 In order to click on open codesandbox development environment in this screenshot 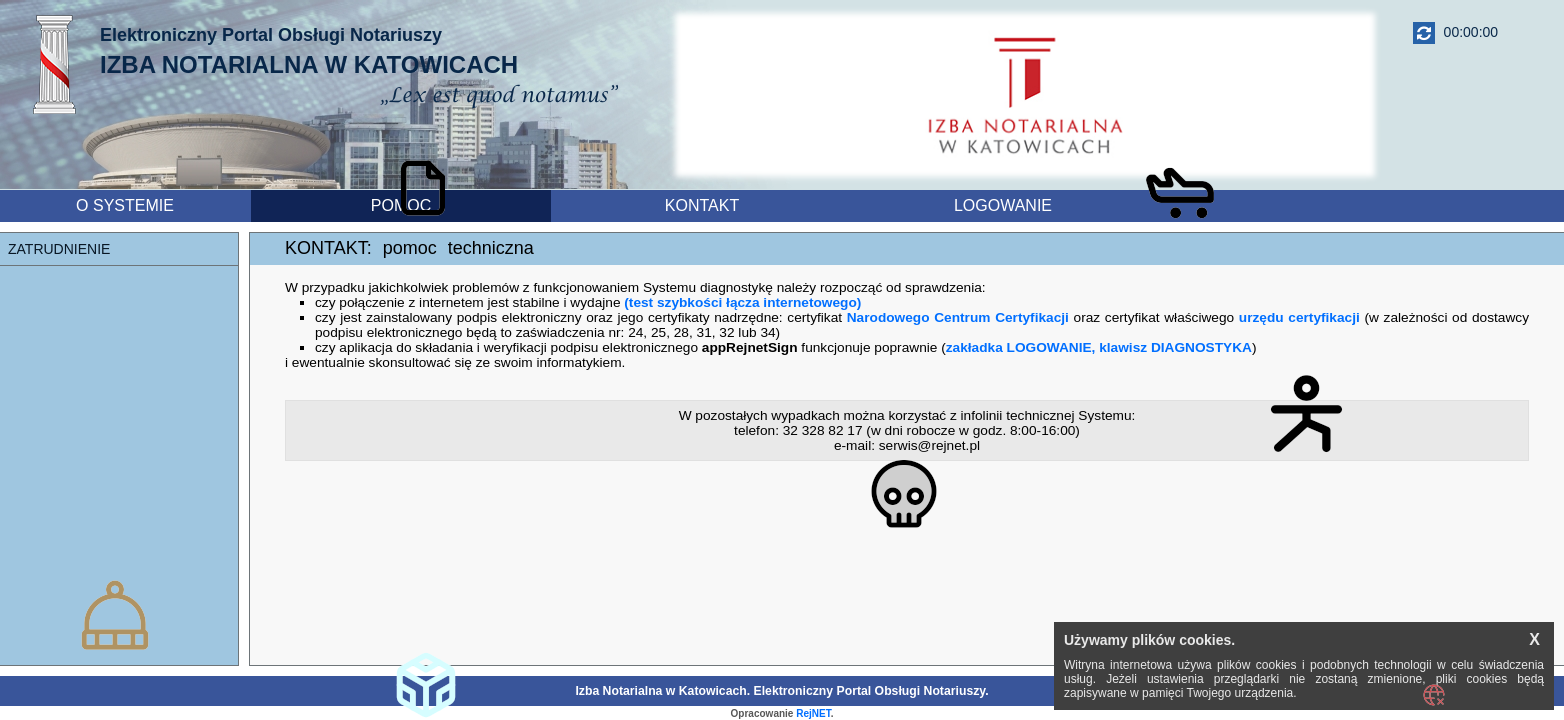, I will do `click(426, 685)`.